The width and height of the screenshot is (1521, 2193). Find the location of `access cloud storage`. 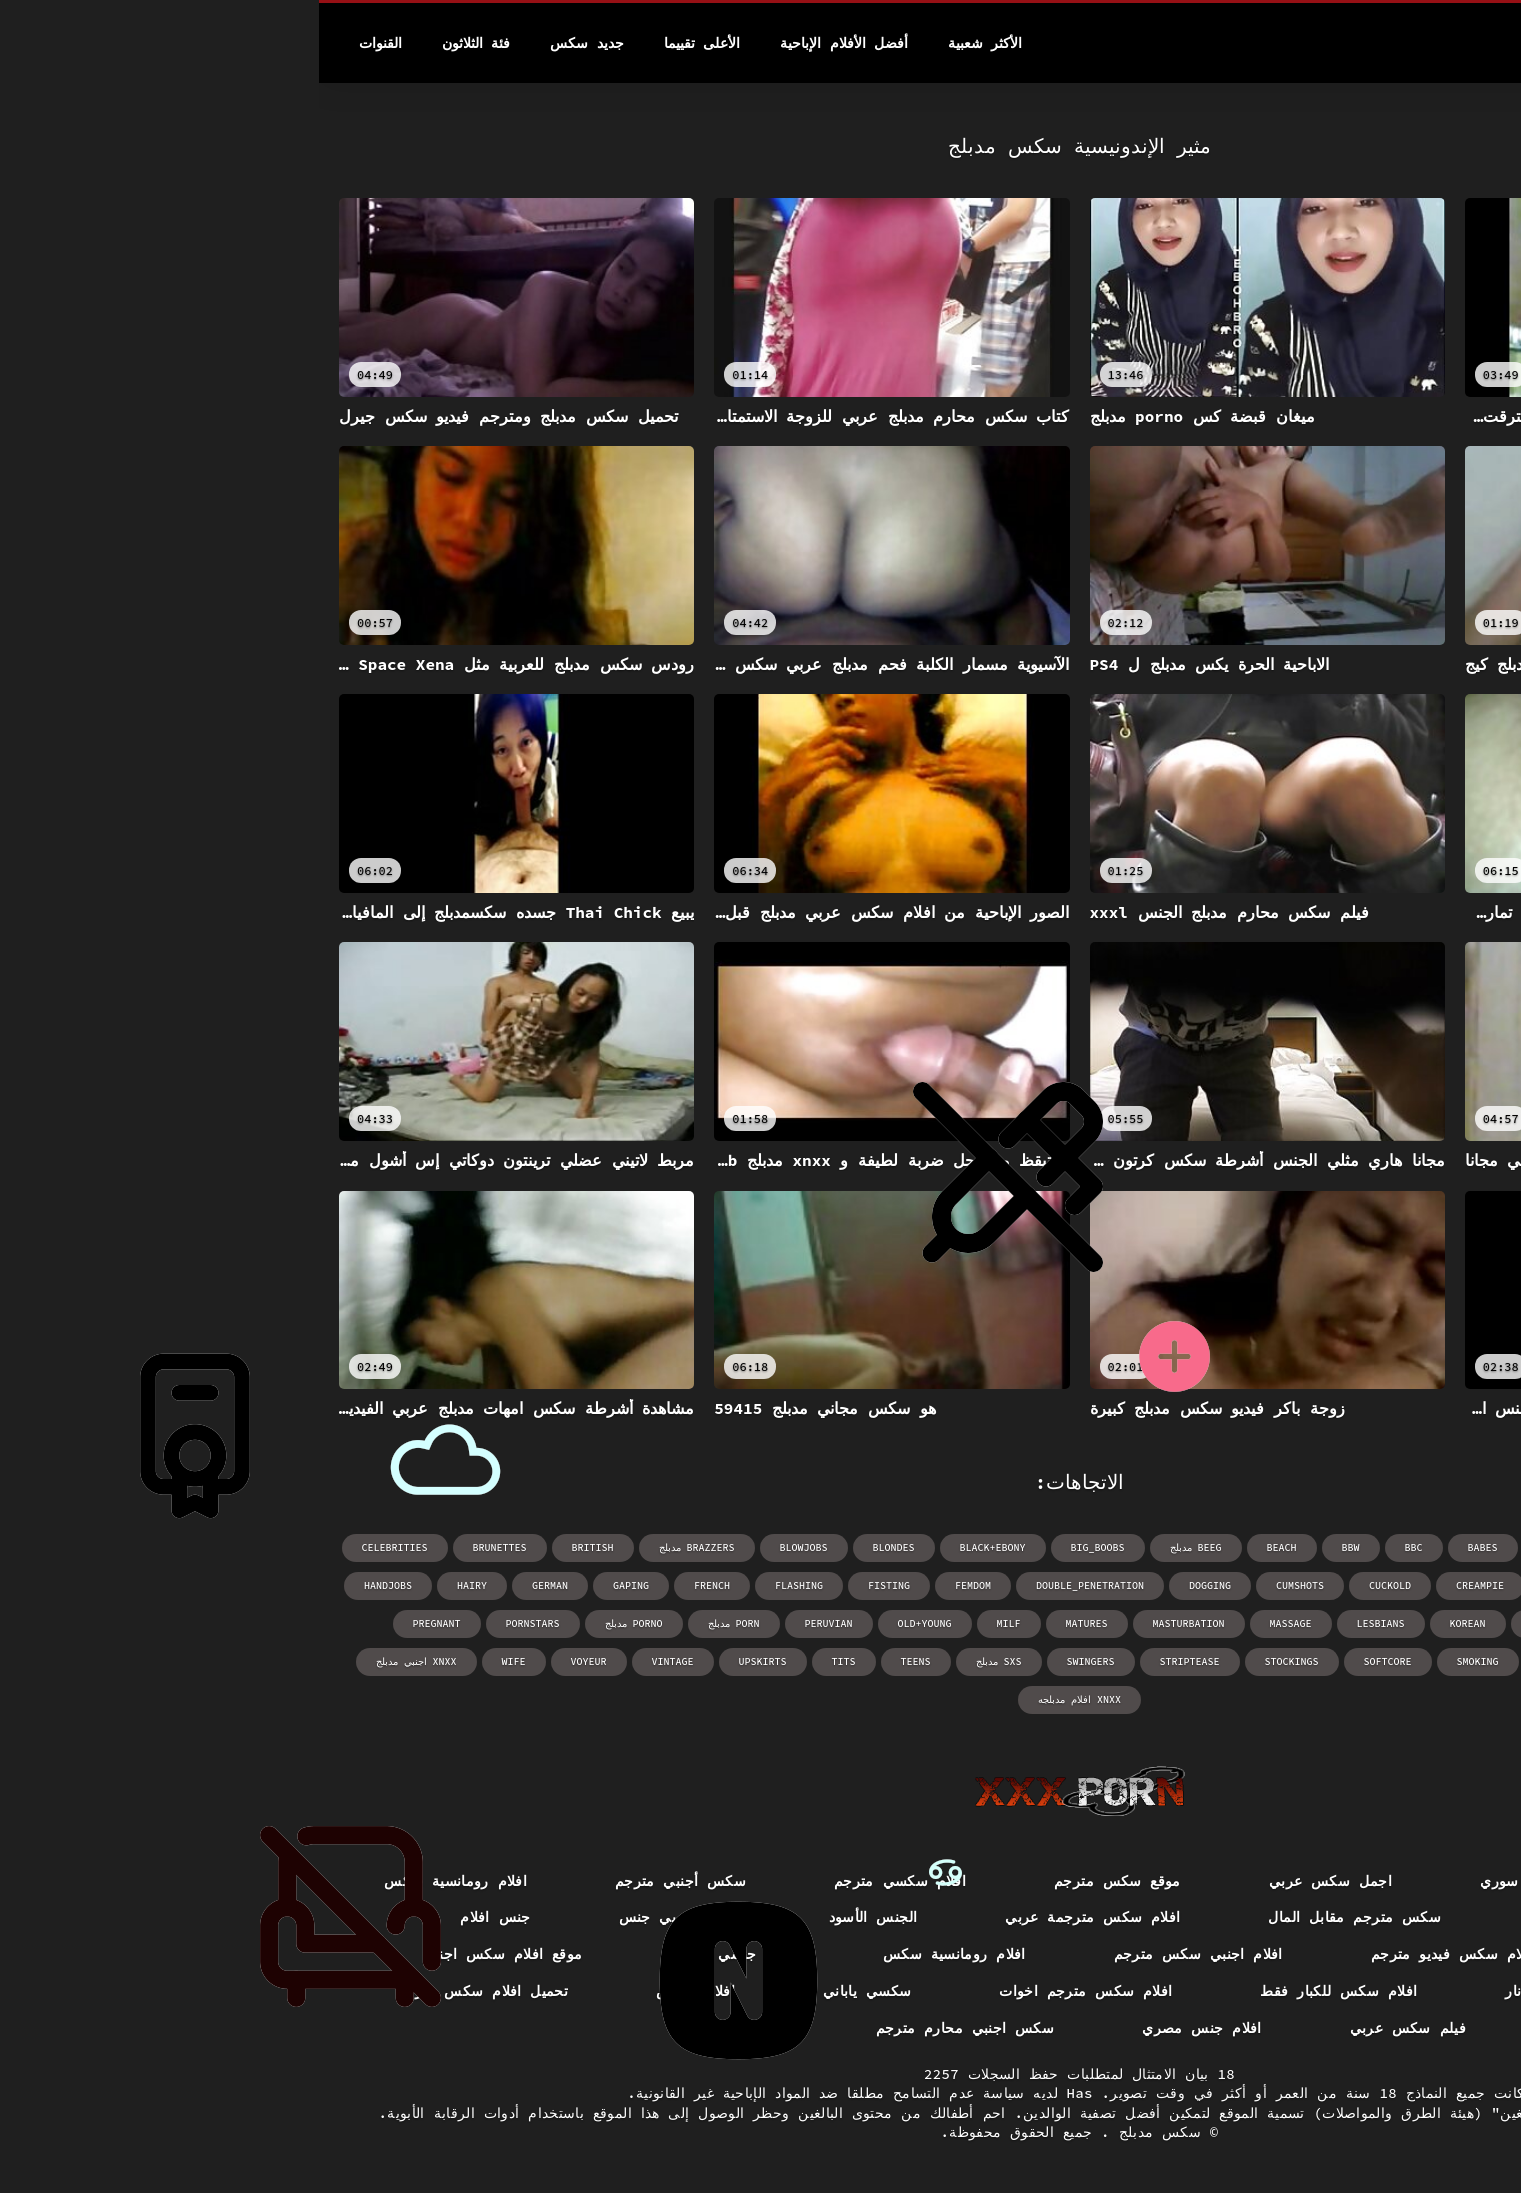

access cloud storage is located at coordinates (445, 1463).